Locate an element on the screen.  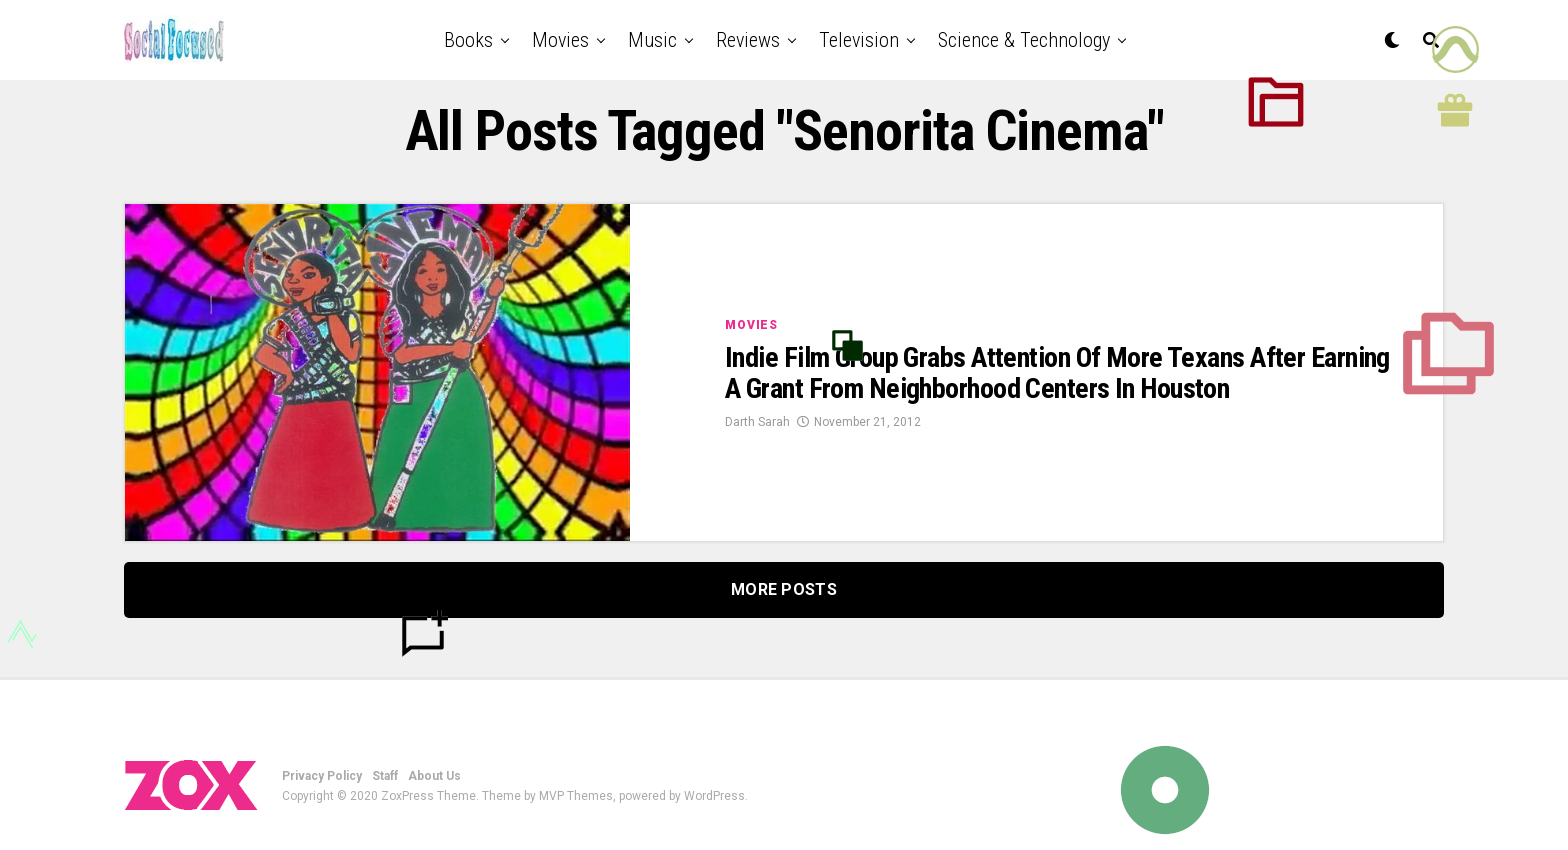
view gifts or rewards is located at coordinates (1455, 111).